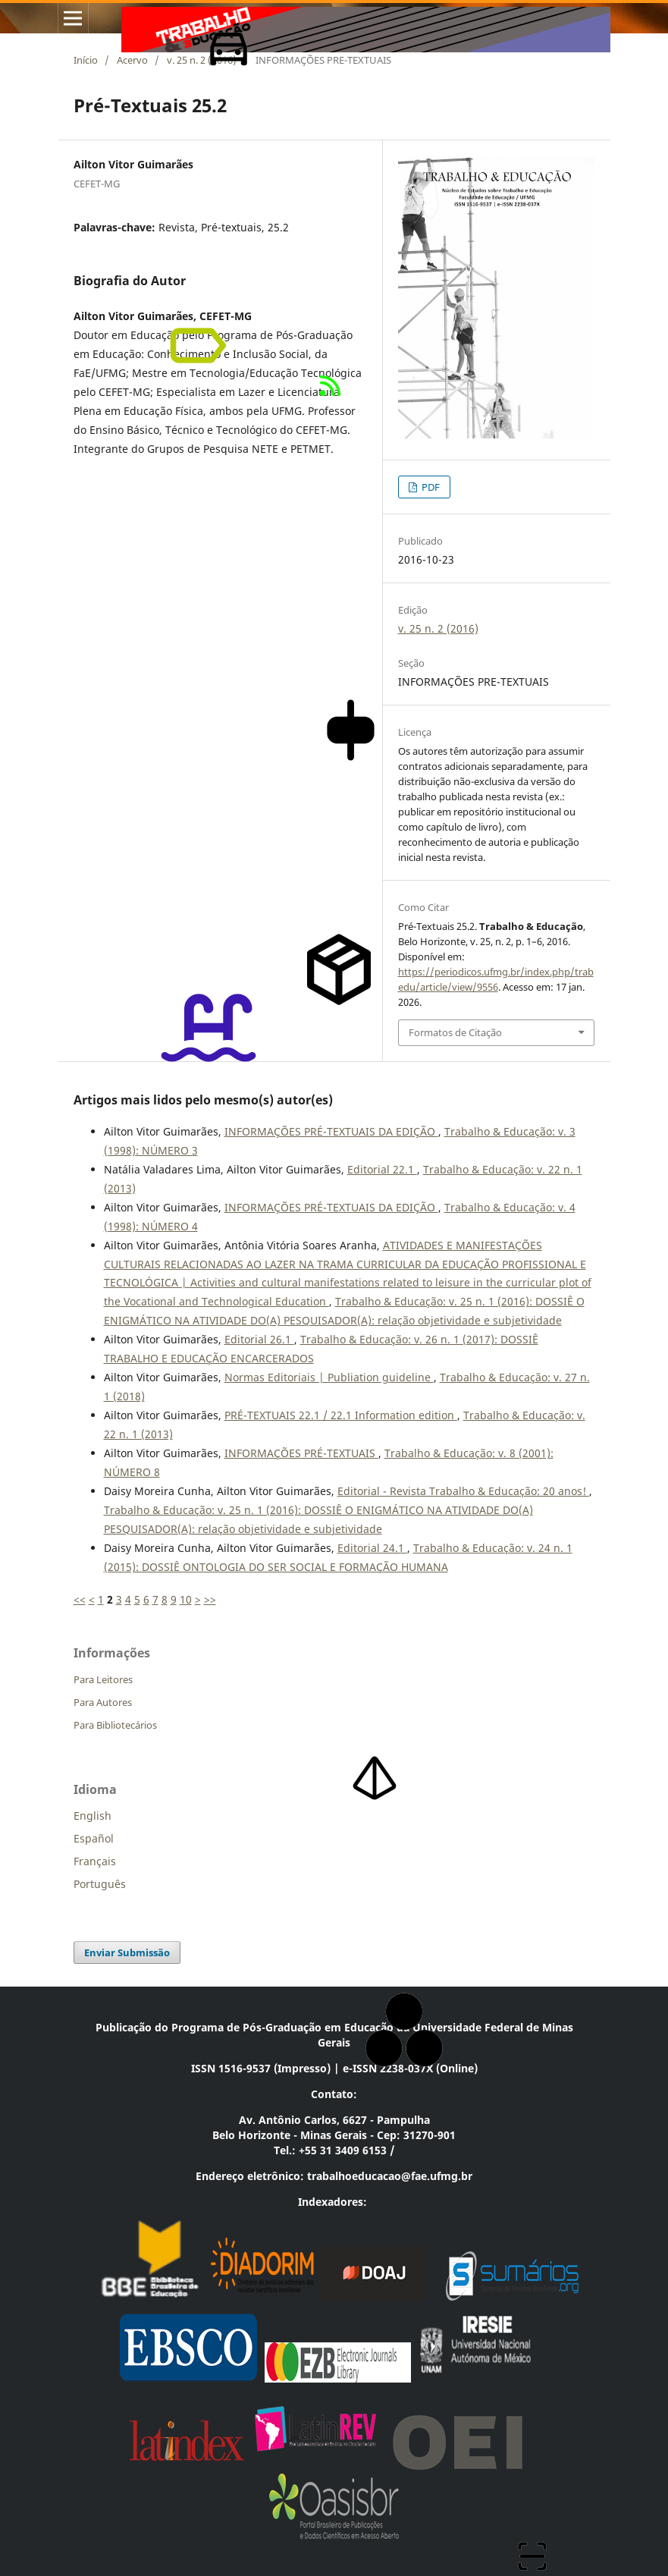 This screenshot has width=668, height=2576. Describe the element at coordinates (330, 385) in the screenshot. I see `subscribe to RSS feed` at that location.